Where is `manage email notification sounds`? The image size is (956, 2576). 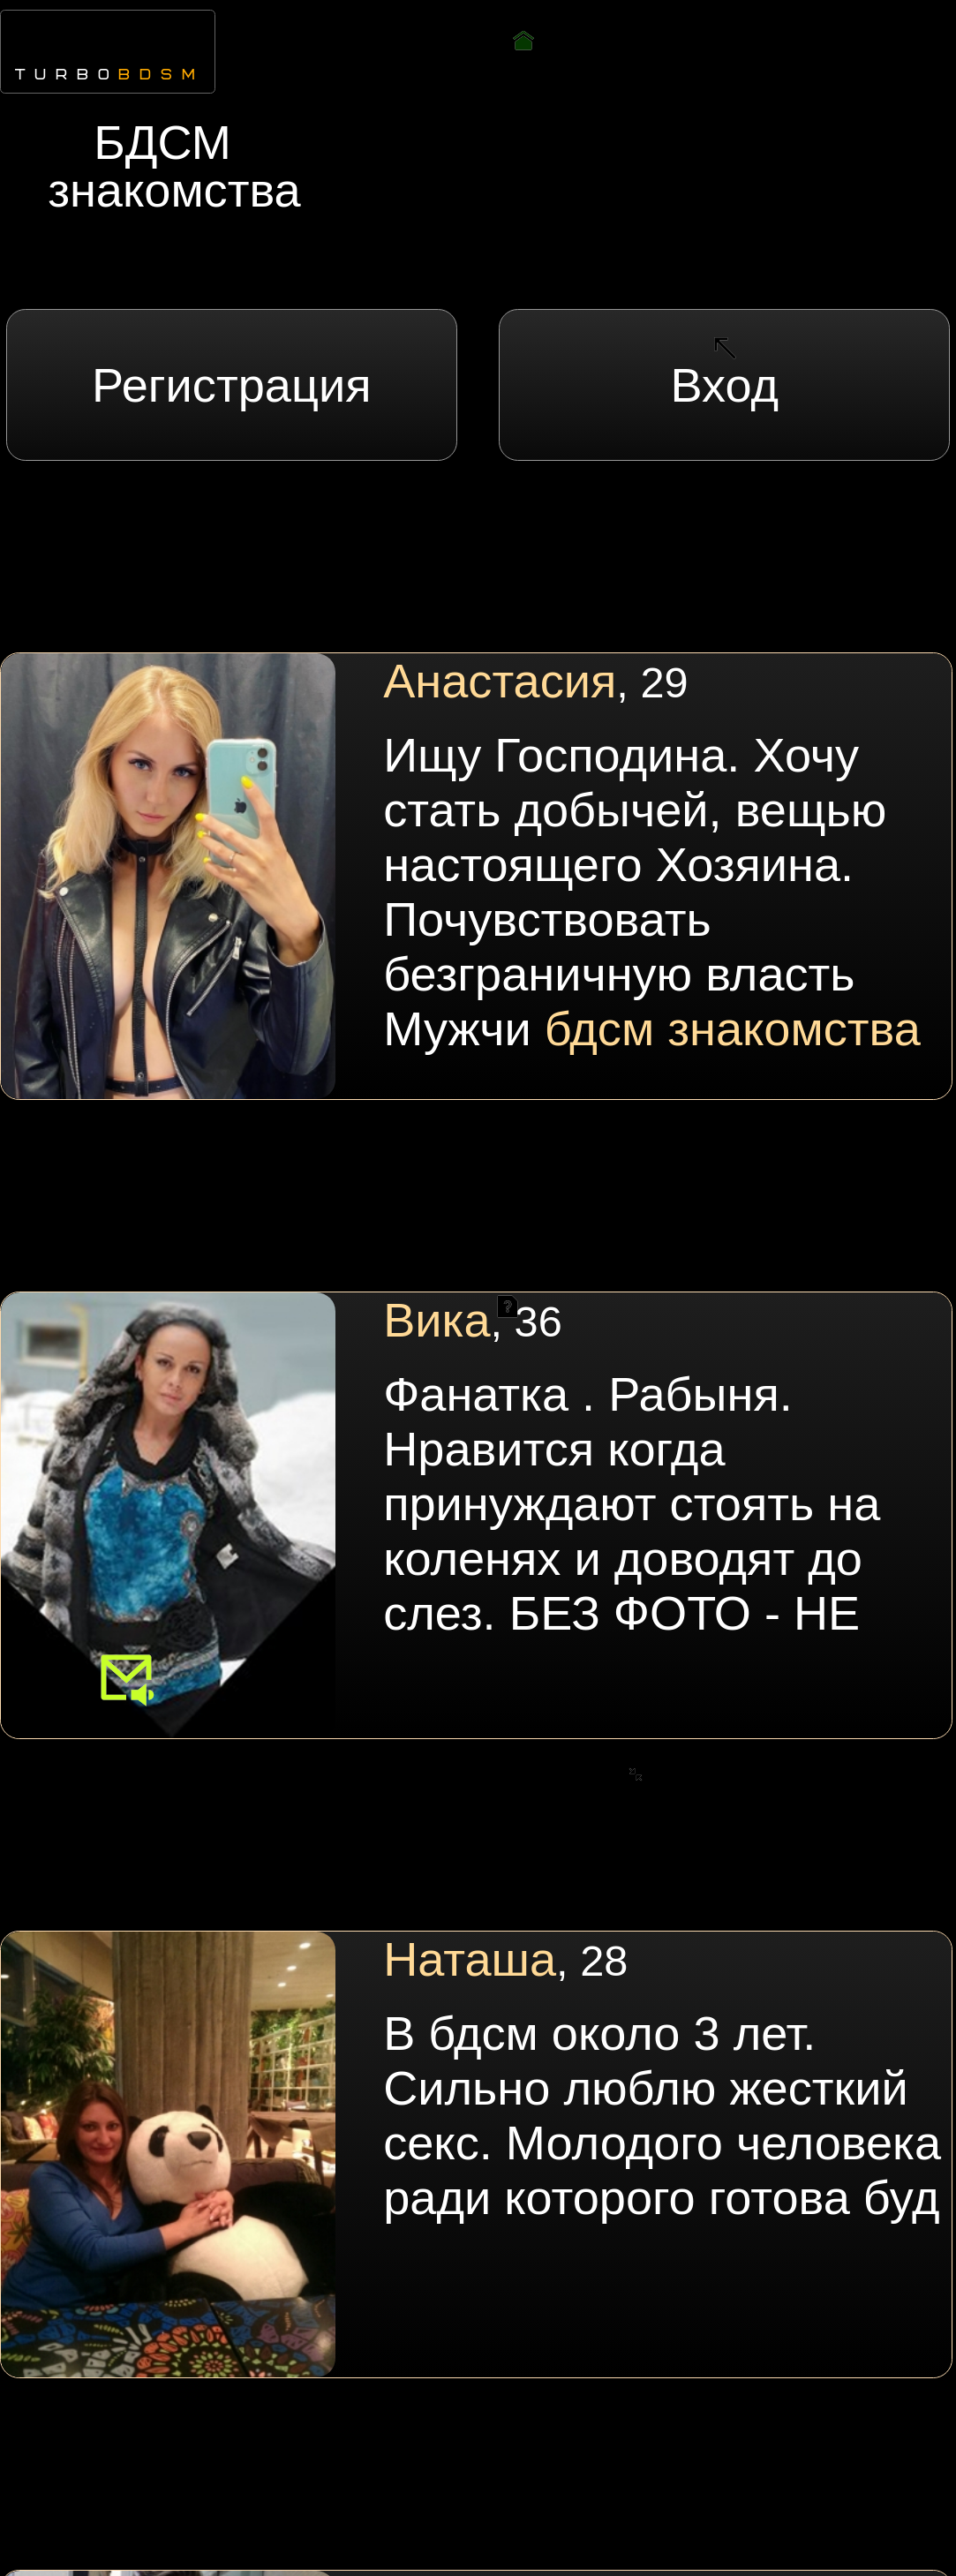 manage email notification sounds is located at coordinates (126, 1677).